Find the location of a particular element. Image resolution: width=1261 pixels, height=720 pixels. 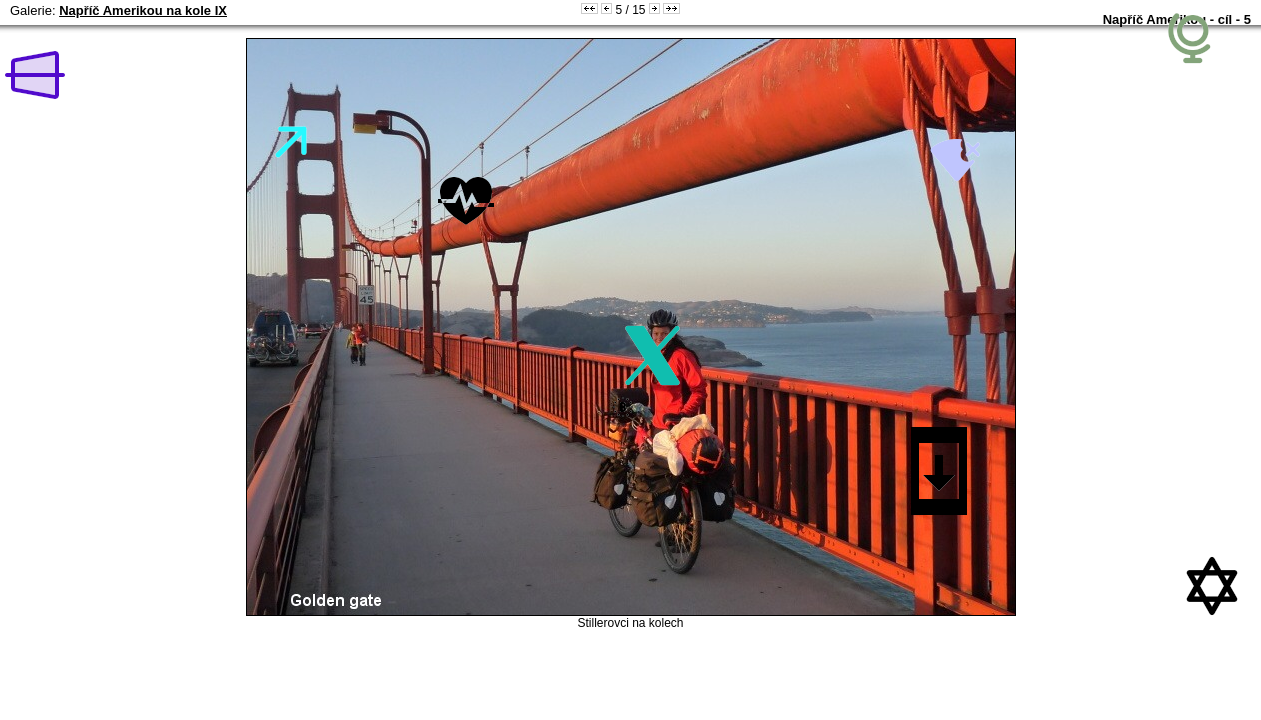

system update available for download is located at coordinates (939, 471).